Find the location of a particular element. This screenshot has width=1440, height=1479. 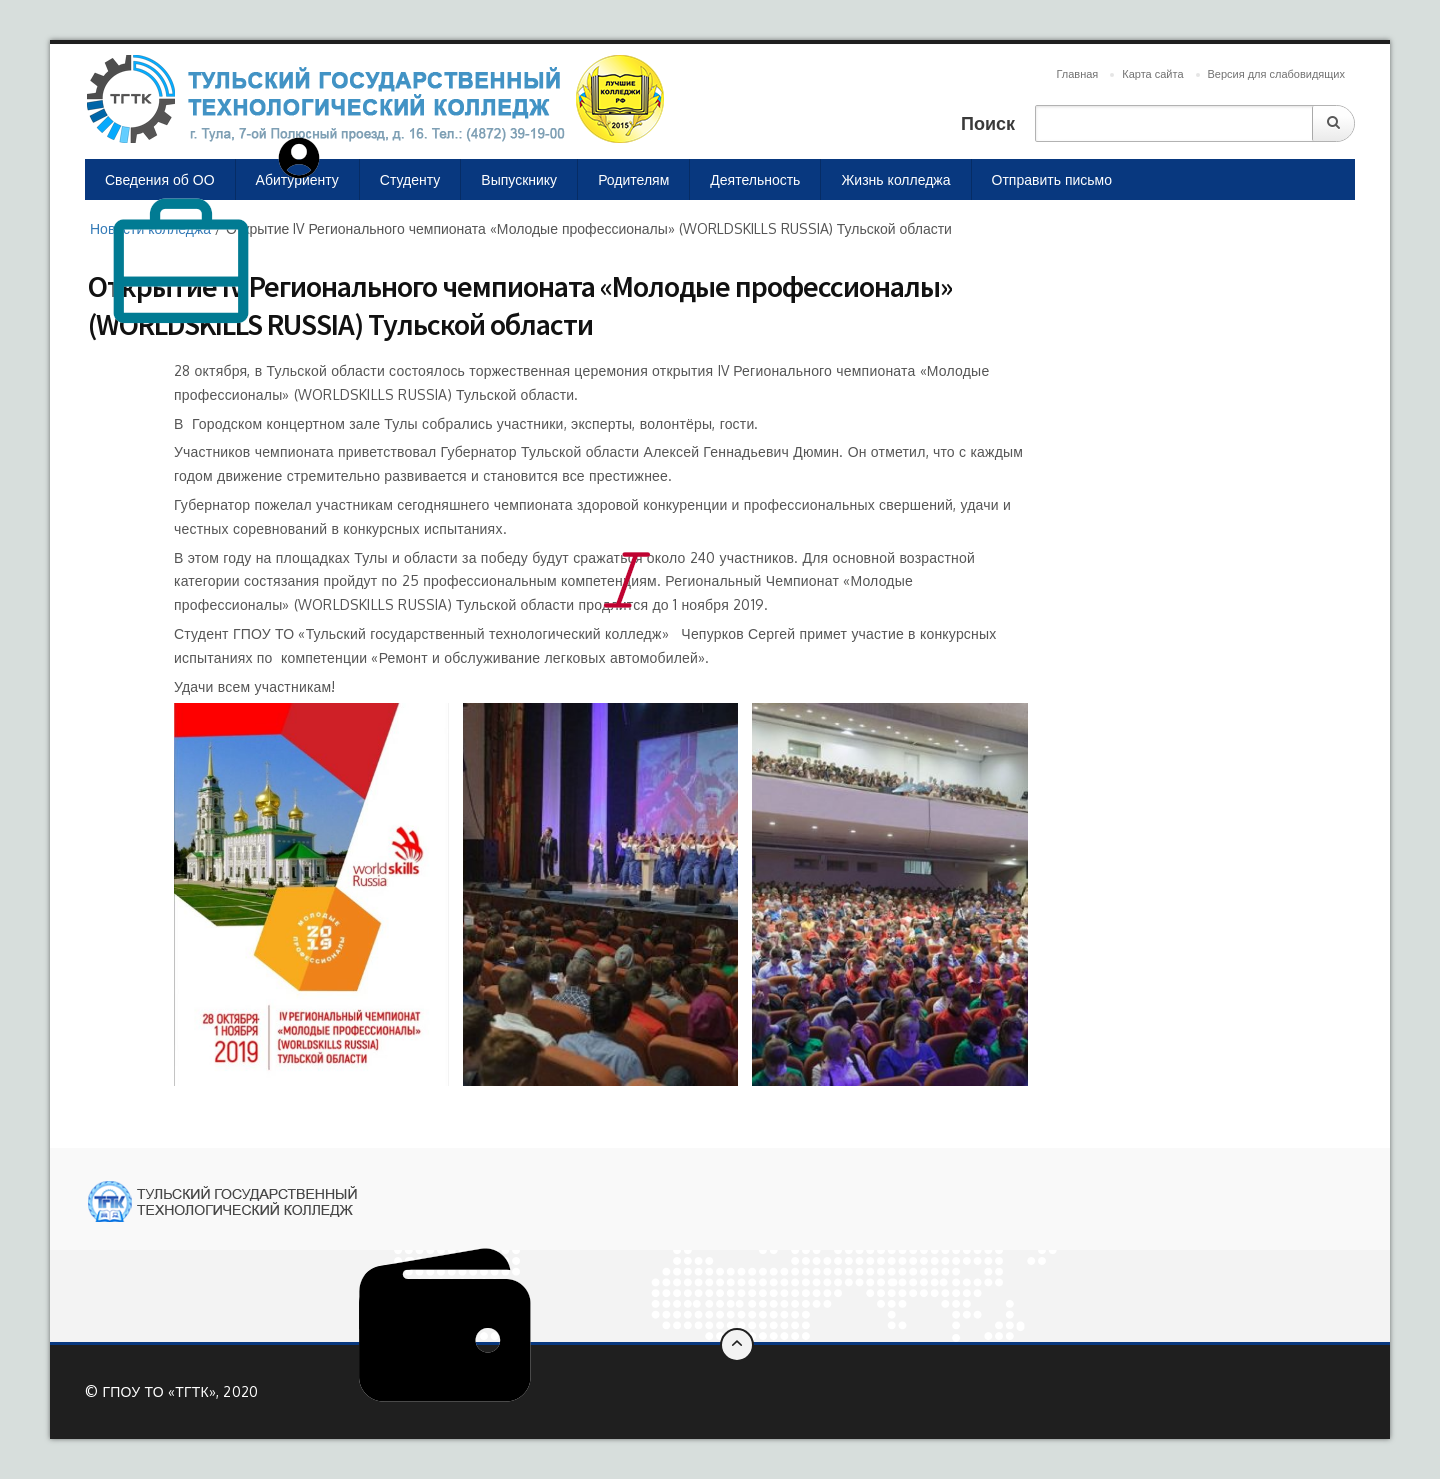

view your profile is located at coordinates (299, 158).